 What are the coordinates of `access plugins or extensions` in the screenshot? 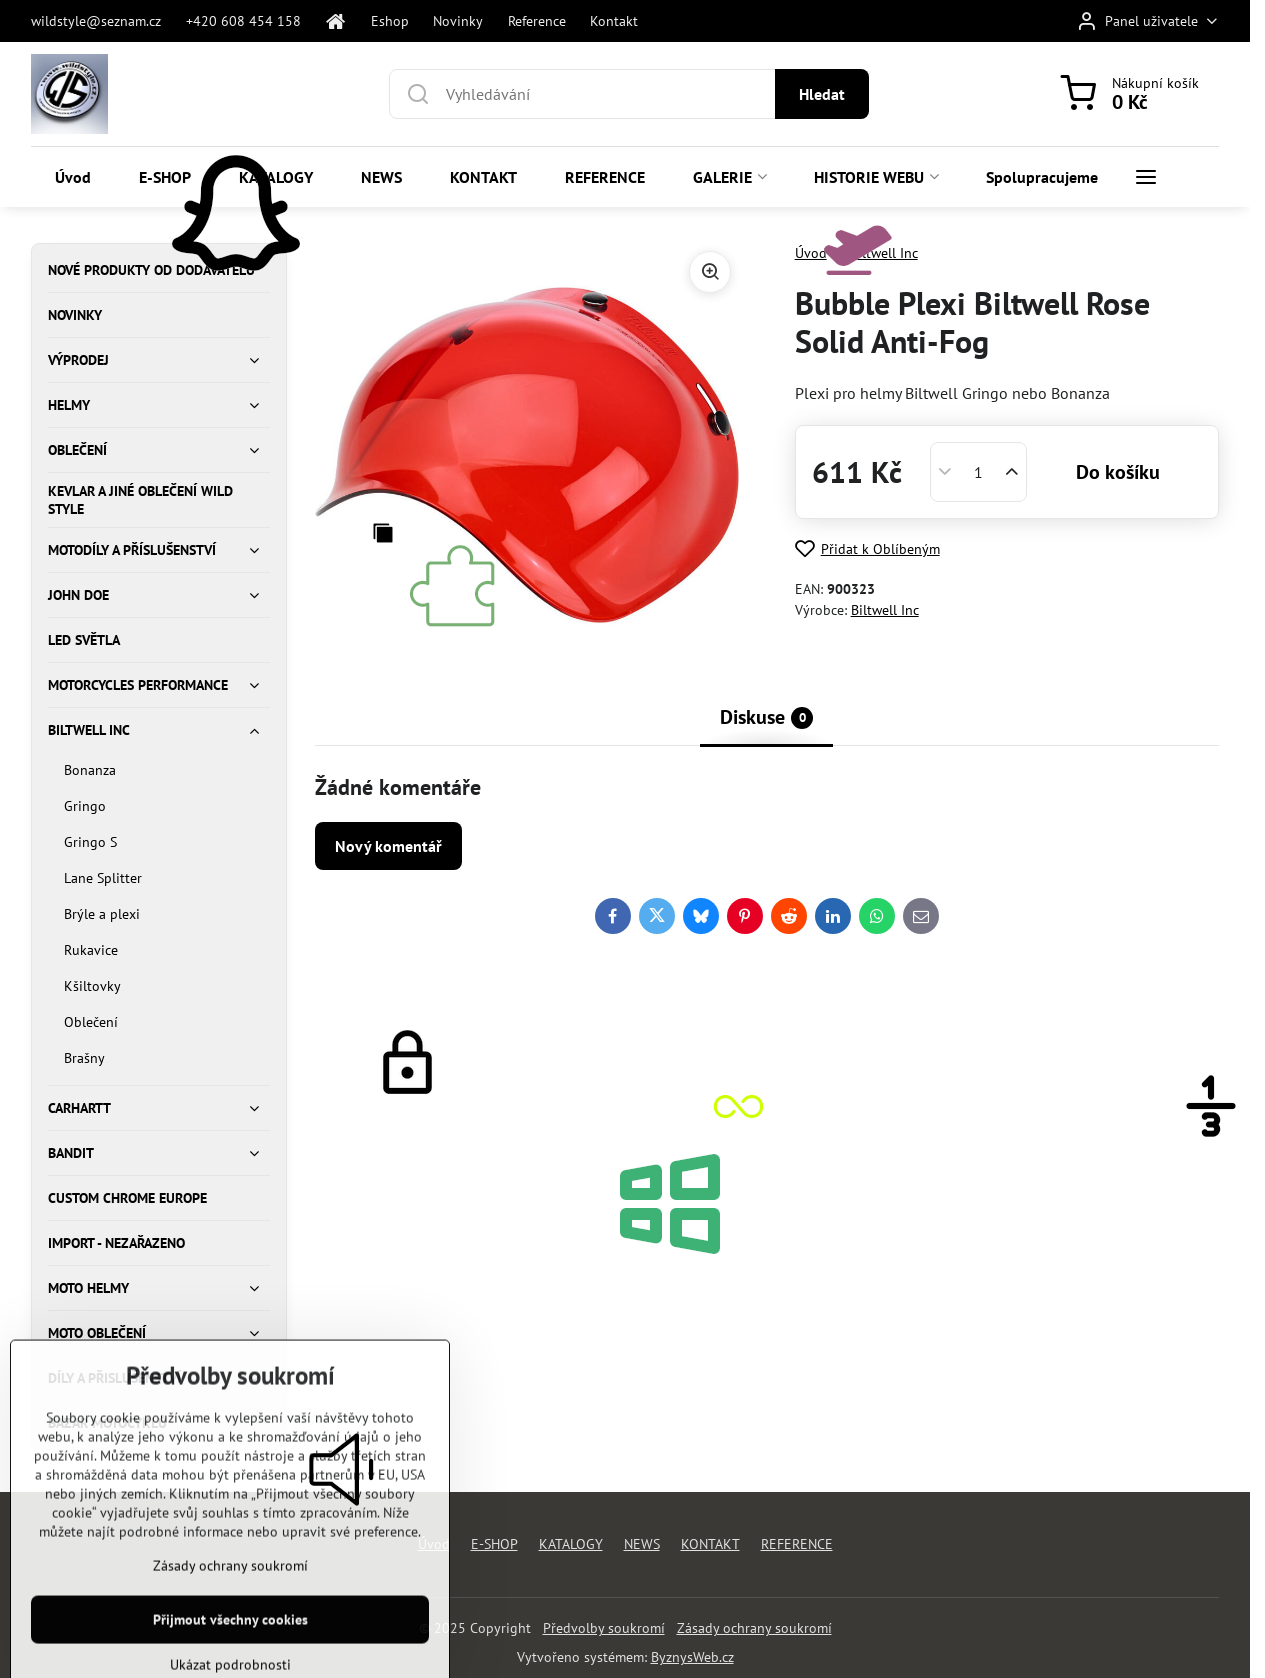 It's located at (457, 589).